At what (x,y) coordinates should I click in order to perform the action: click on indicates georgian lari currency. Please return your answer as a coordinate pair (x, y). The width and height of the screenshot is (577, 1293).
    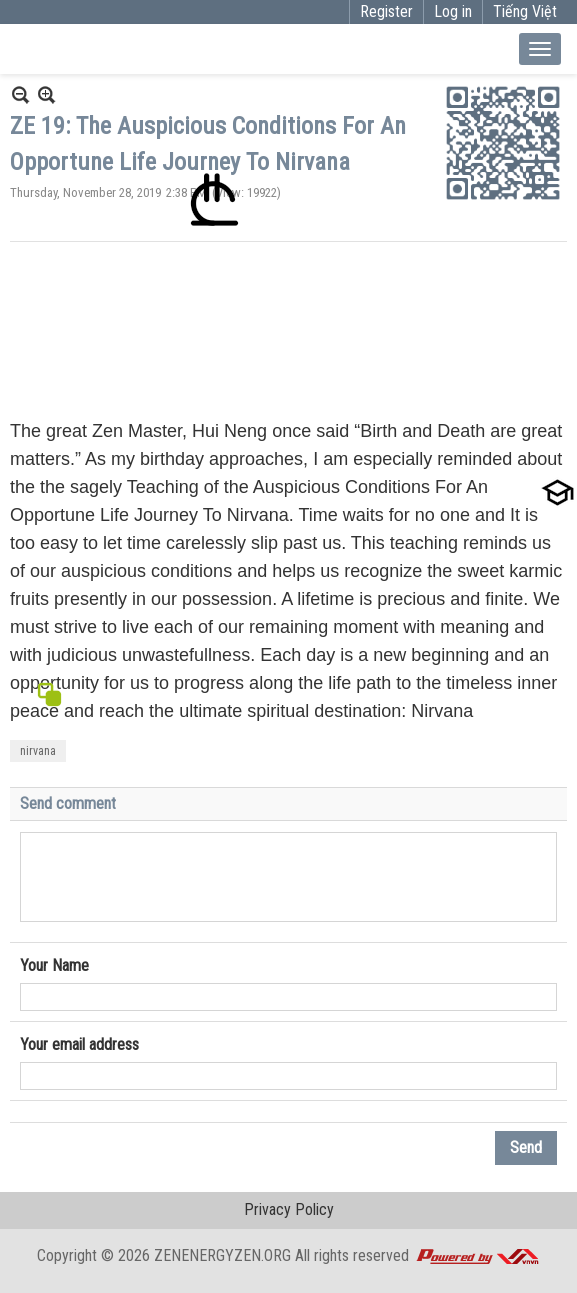
    Looking at the image, I should click on (214, 199).